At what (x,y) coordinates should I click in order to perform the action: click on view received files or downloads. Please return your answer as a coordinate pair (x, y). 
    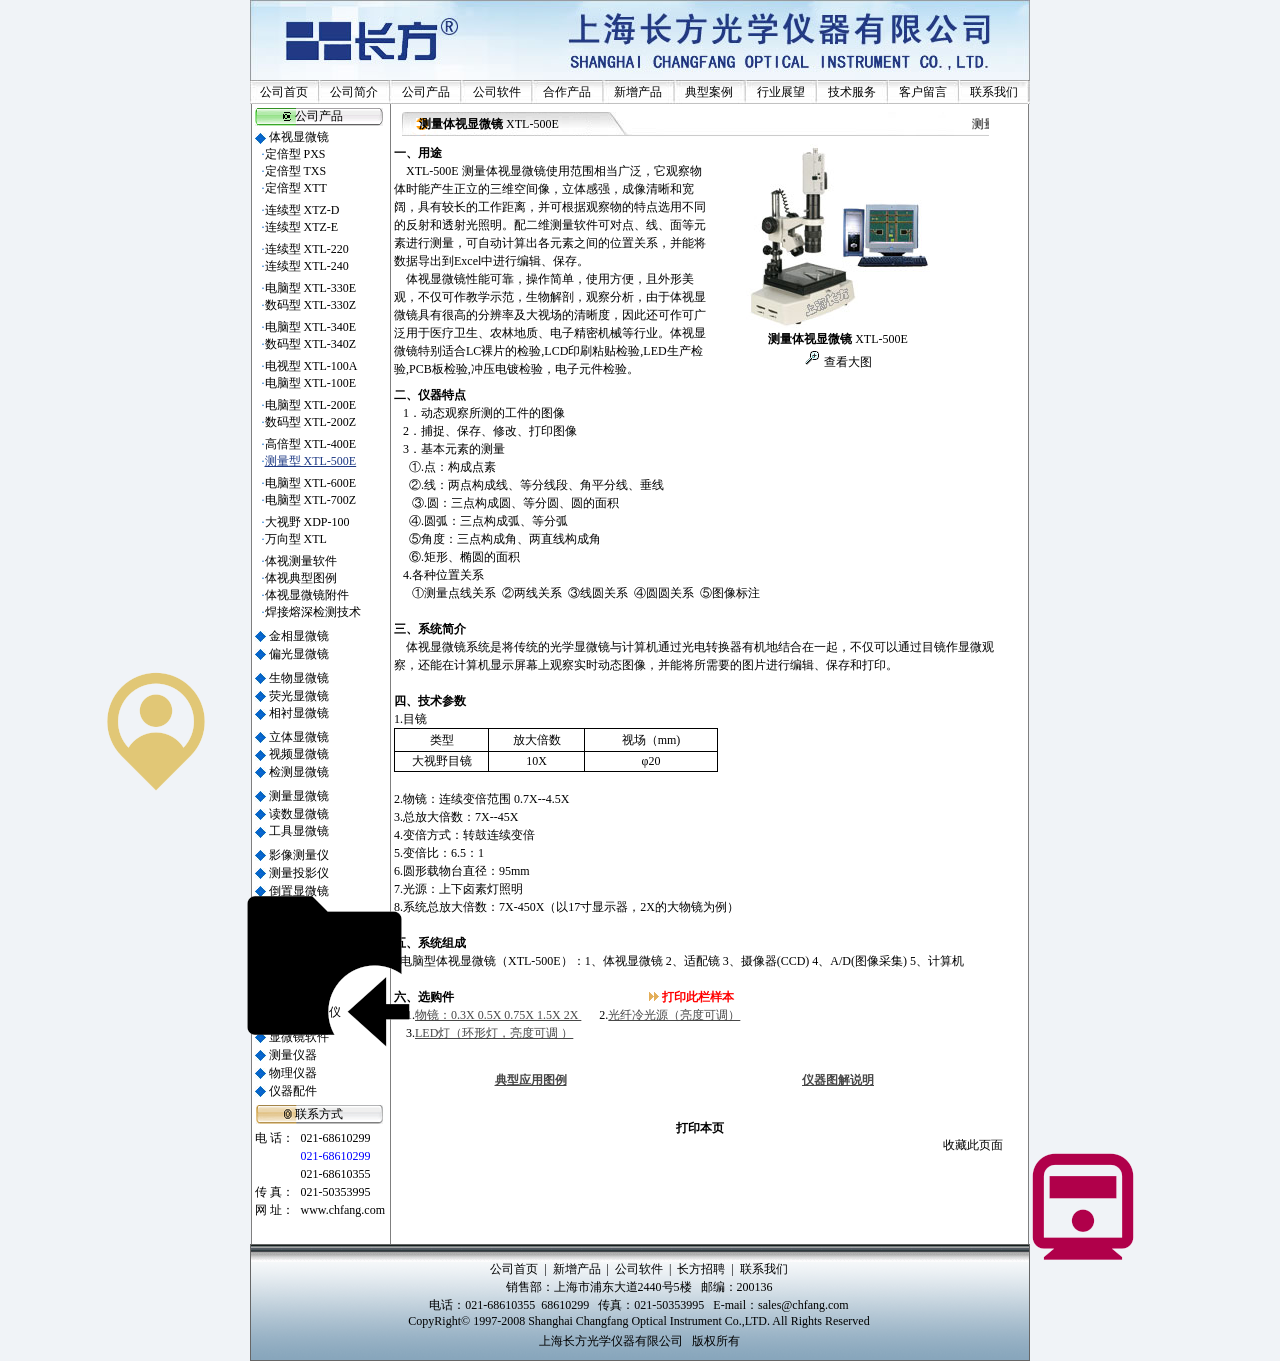
    Looking at the image, I should click on (324, 965).